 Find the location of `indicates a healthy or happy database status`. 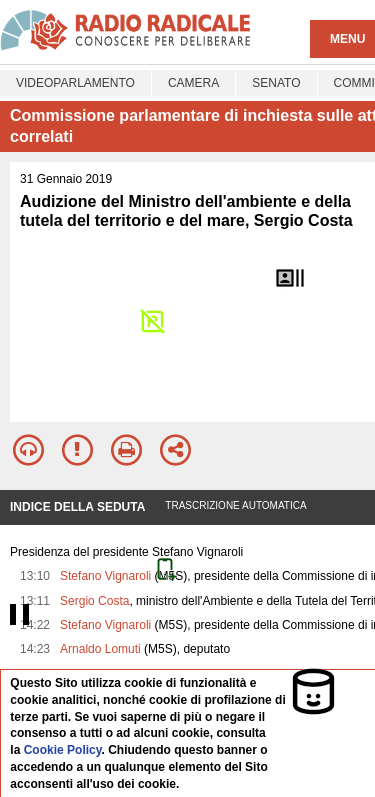

indicates a healthy or happy database status is located at coordinates (313, 691).